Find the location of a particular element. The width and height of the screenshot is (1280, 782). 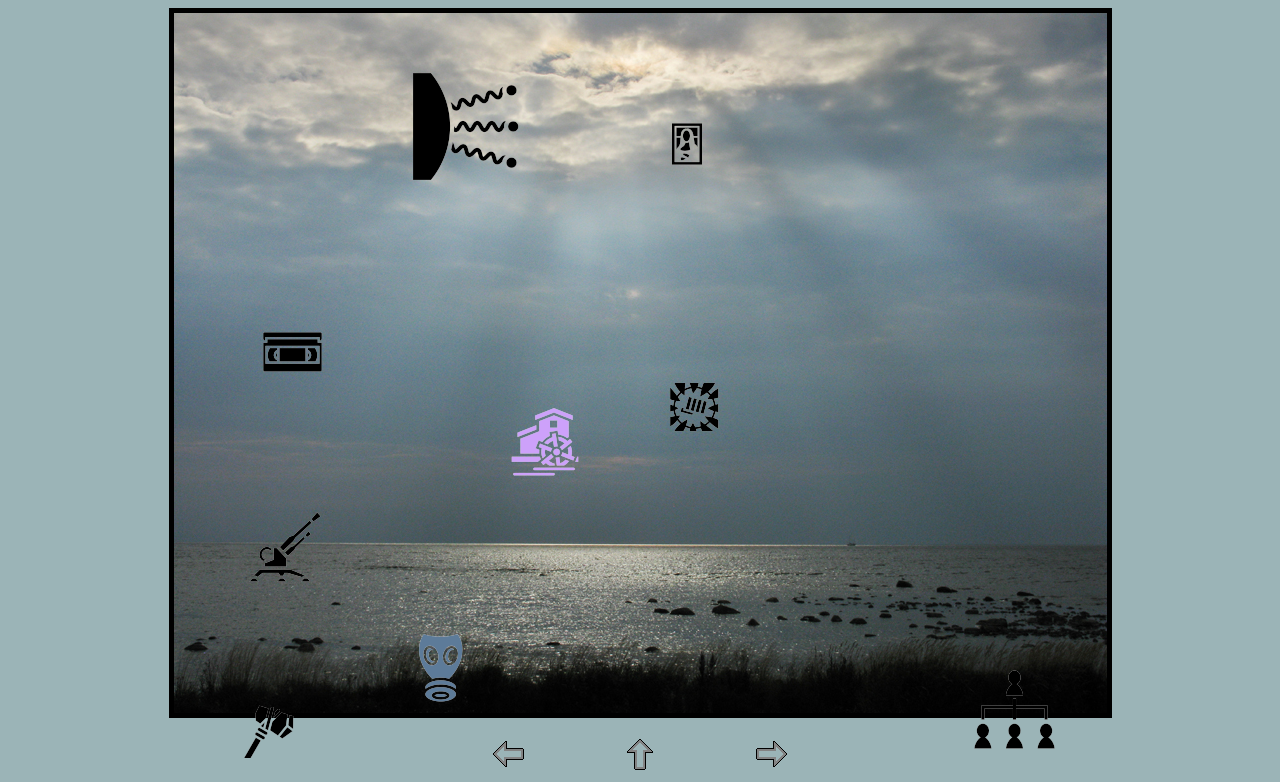

access retro or archived video content is located at coordinates (292, 353).